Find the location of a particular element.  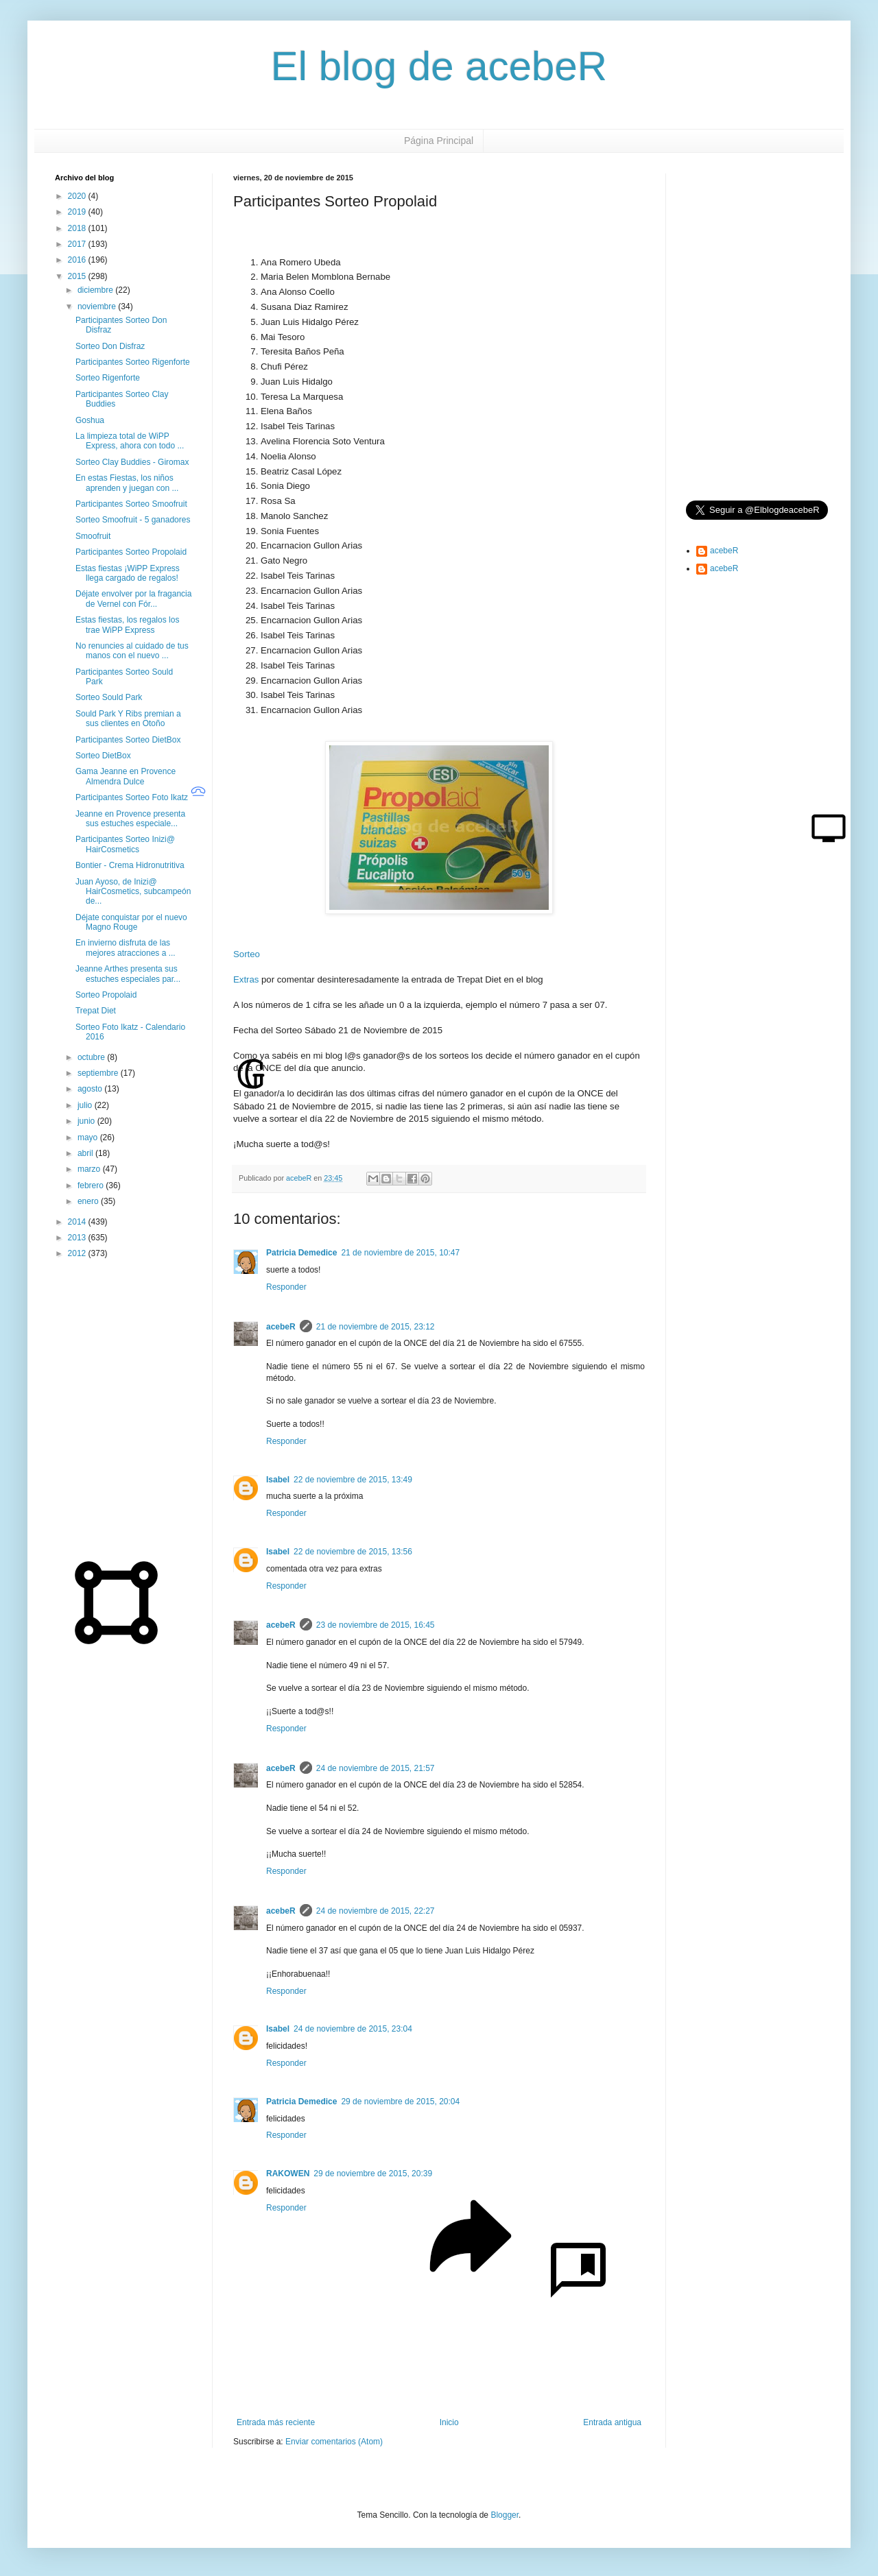

link to The Guardian news website is located at coordinates (251, 1074).